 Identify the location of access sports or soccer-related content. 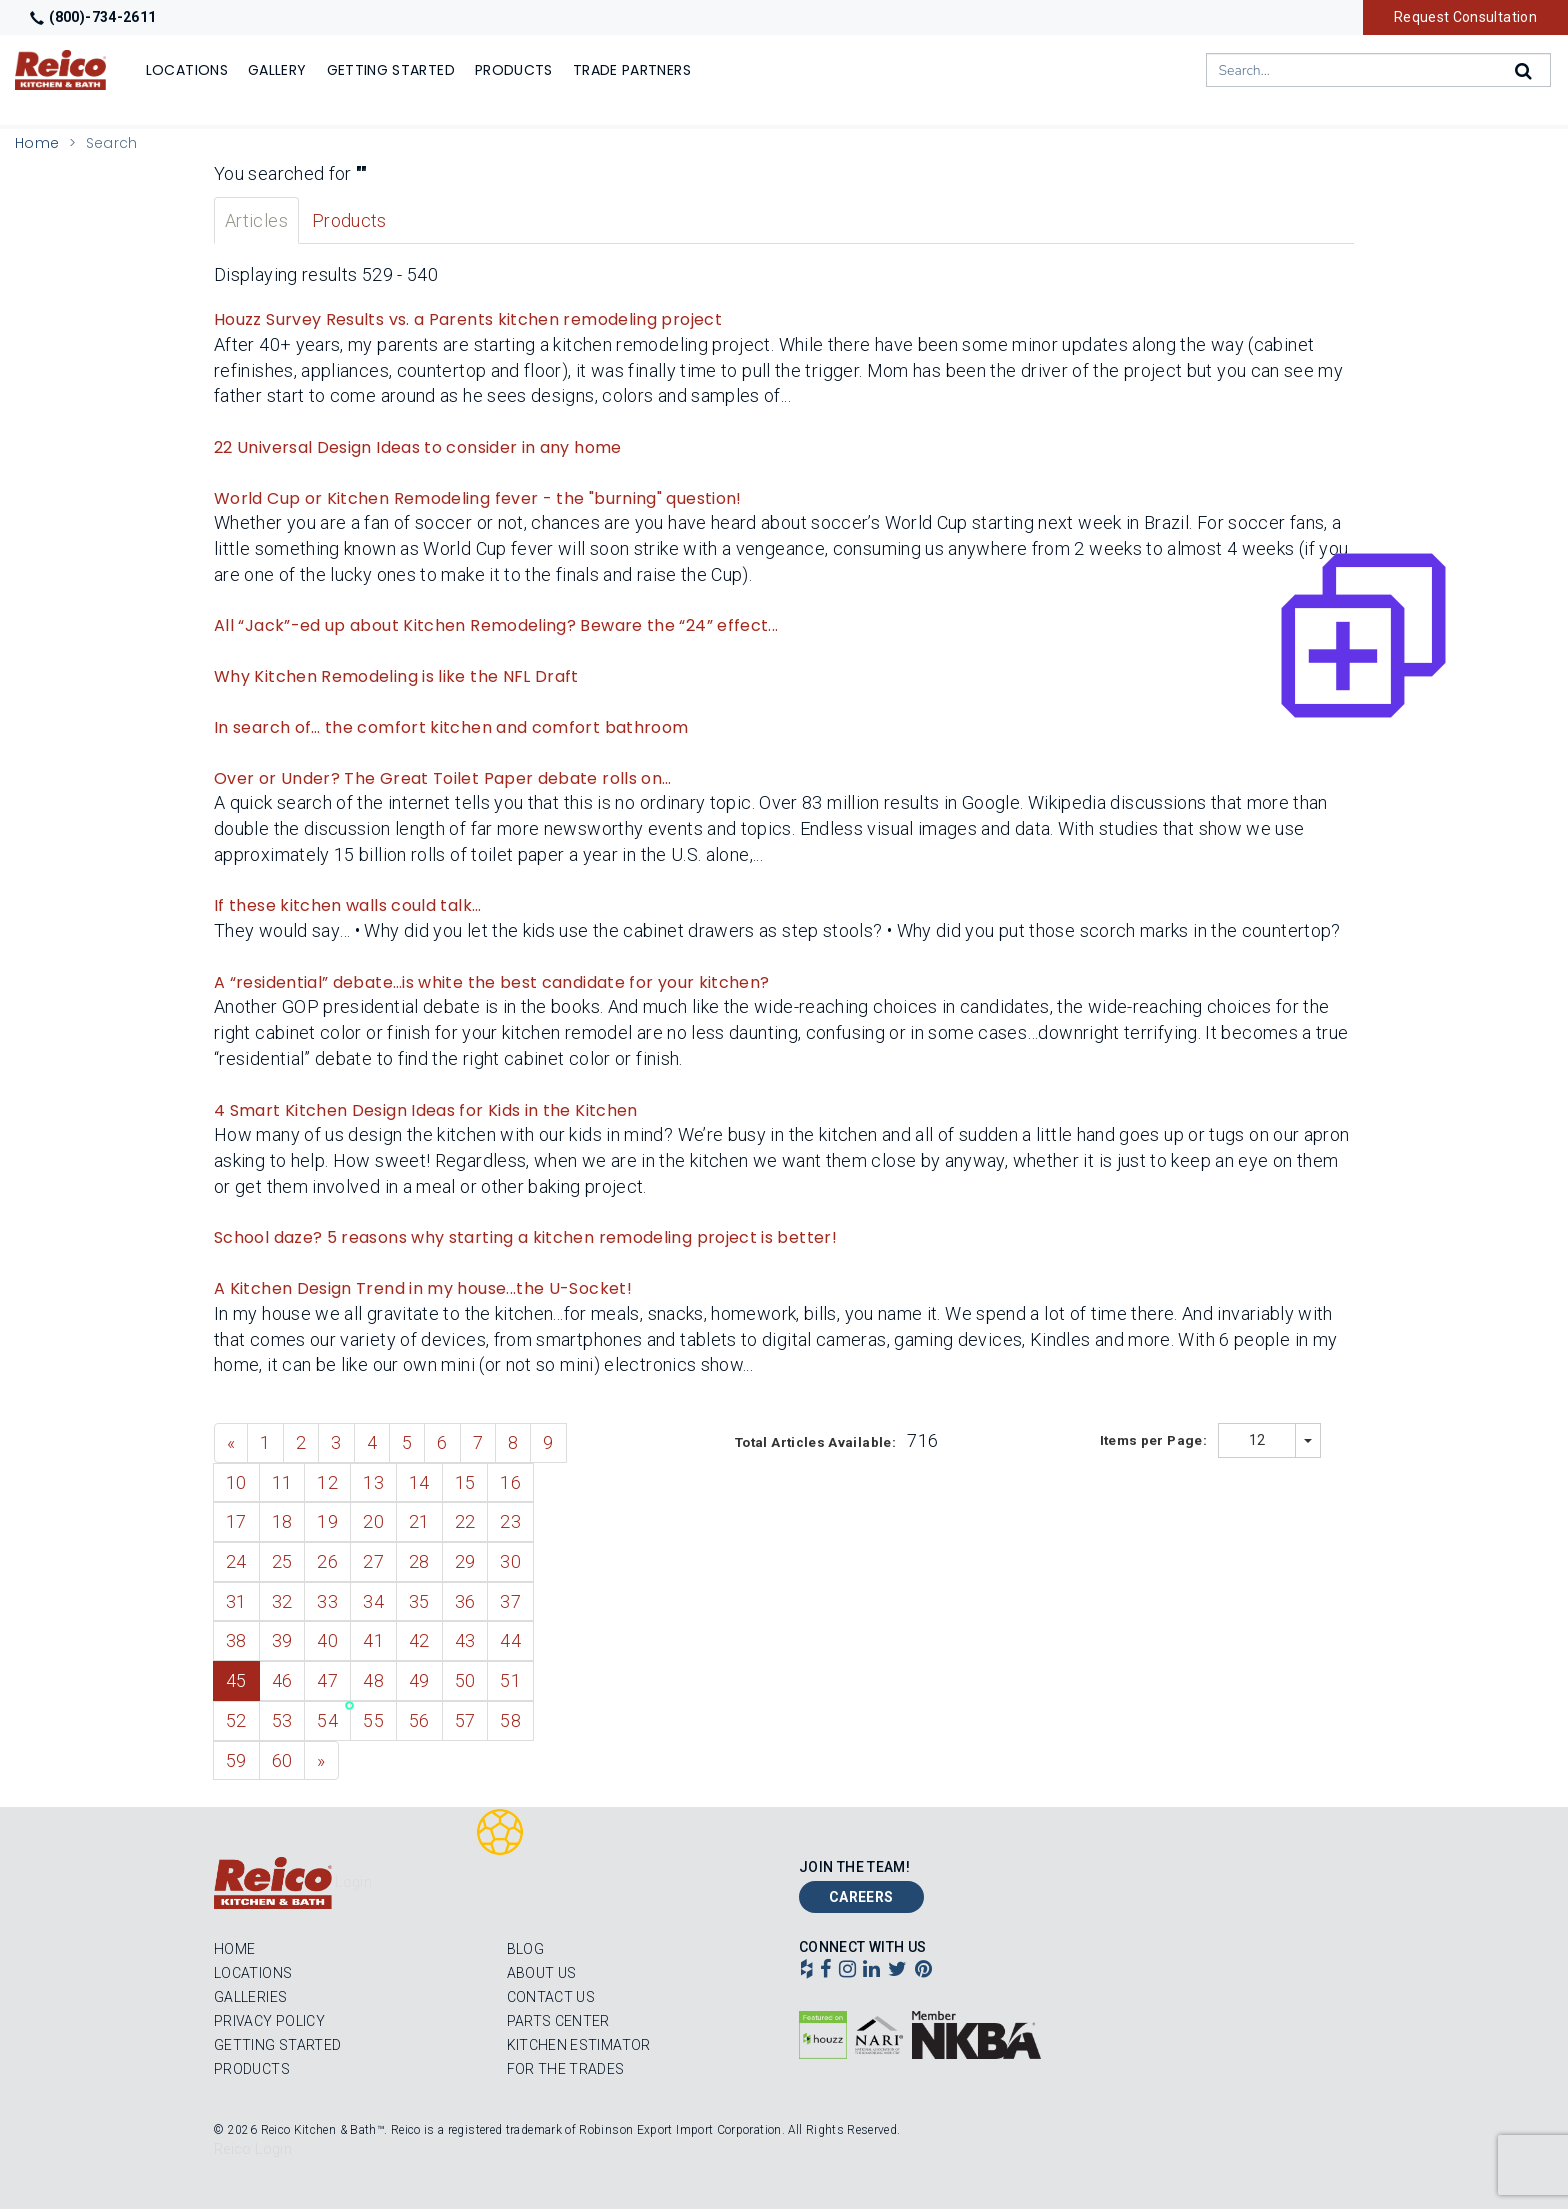
(500, 1832).